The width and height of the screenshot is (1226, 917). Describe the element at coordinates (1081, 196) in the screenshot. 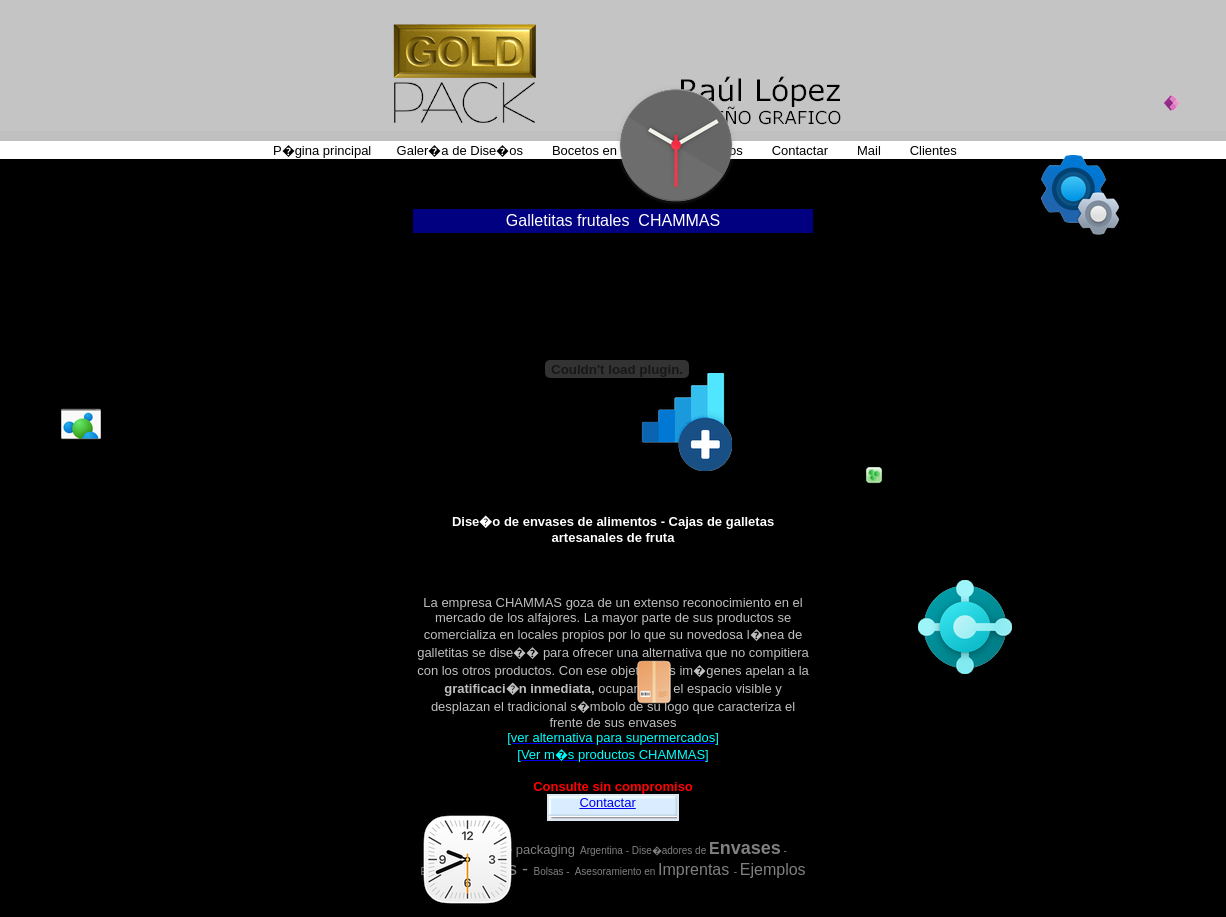

I see `open system settings` at that location.